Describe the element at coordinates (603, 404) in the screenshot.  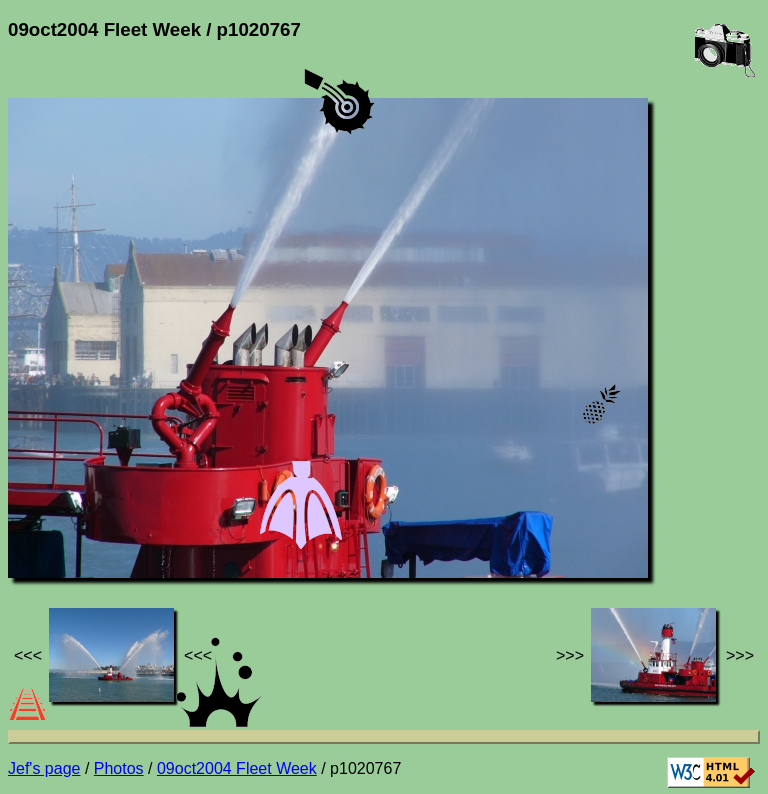
I see `tropical or exotic food category` at that location.